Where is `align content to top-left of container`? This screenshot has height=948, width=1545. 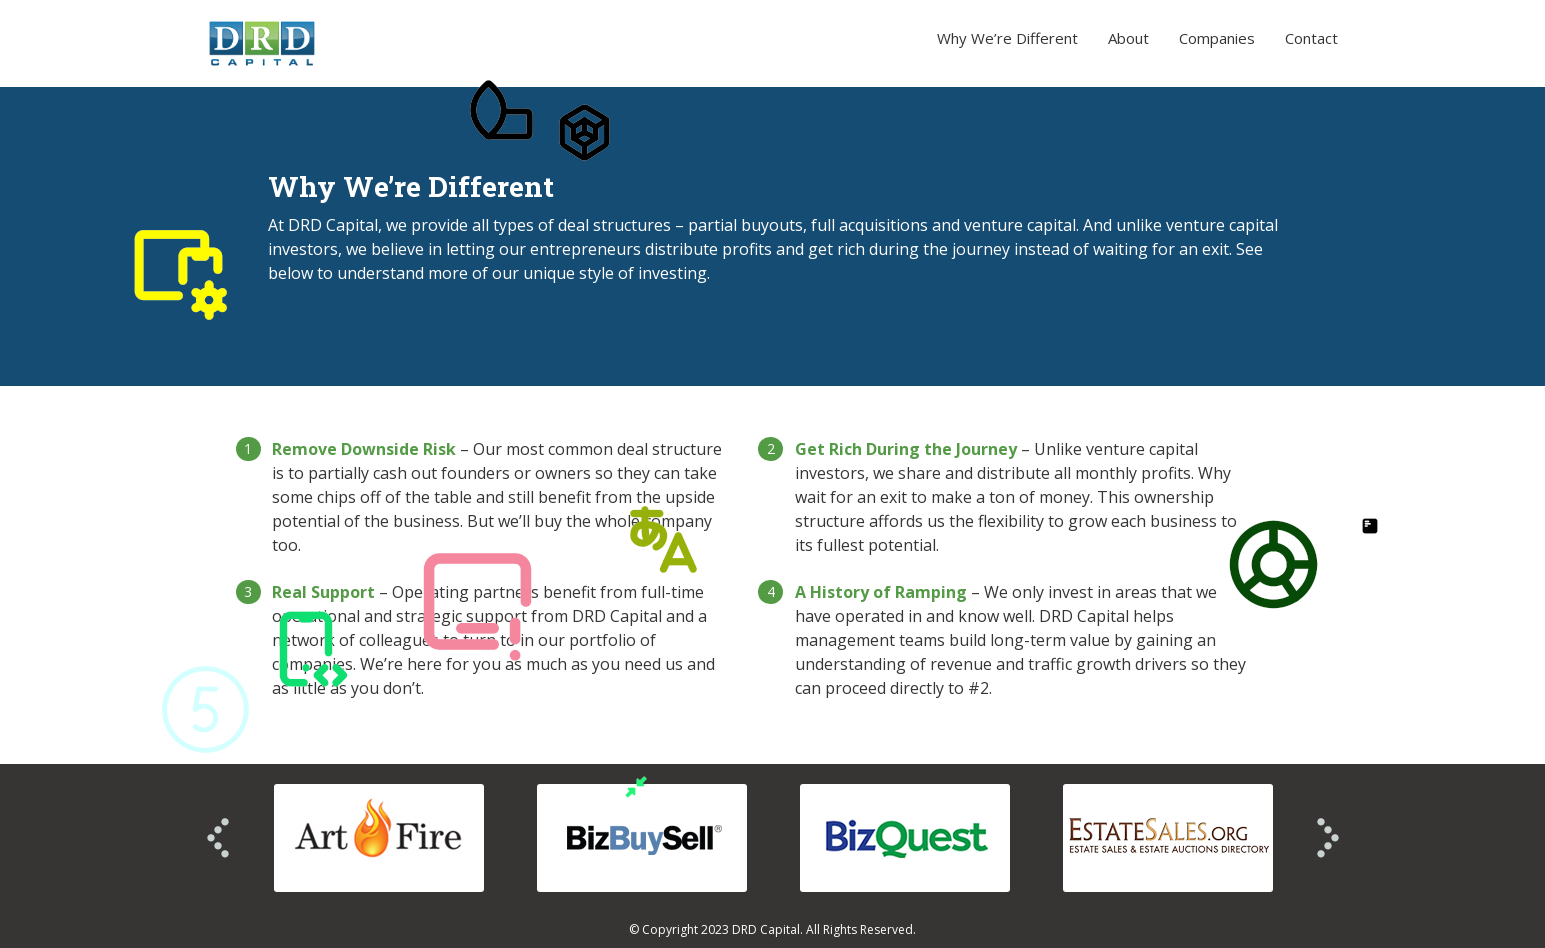 align content to top-left of container is located at coordinates (1370, 526).